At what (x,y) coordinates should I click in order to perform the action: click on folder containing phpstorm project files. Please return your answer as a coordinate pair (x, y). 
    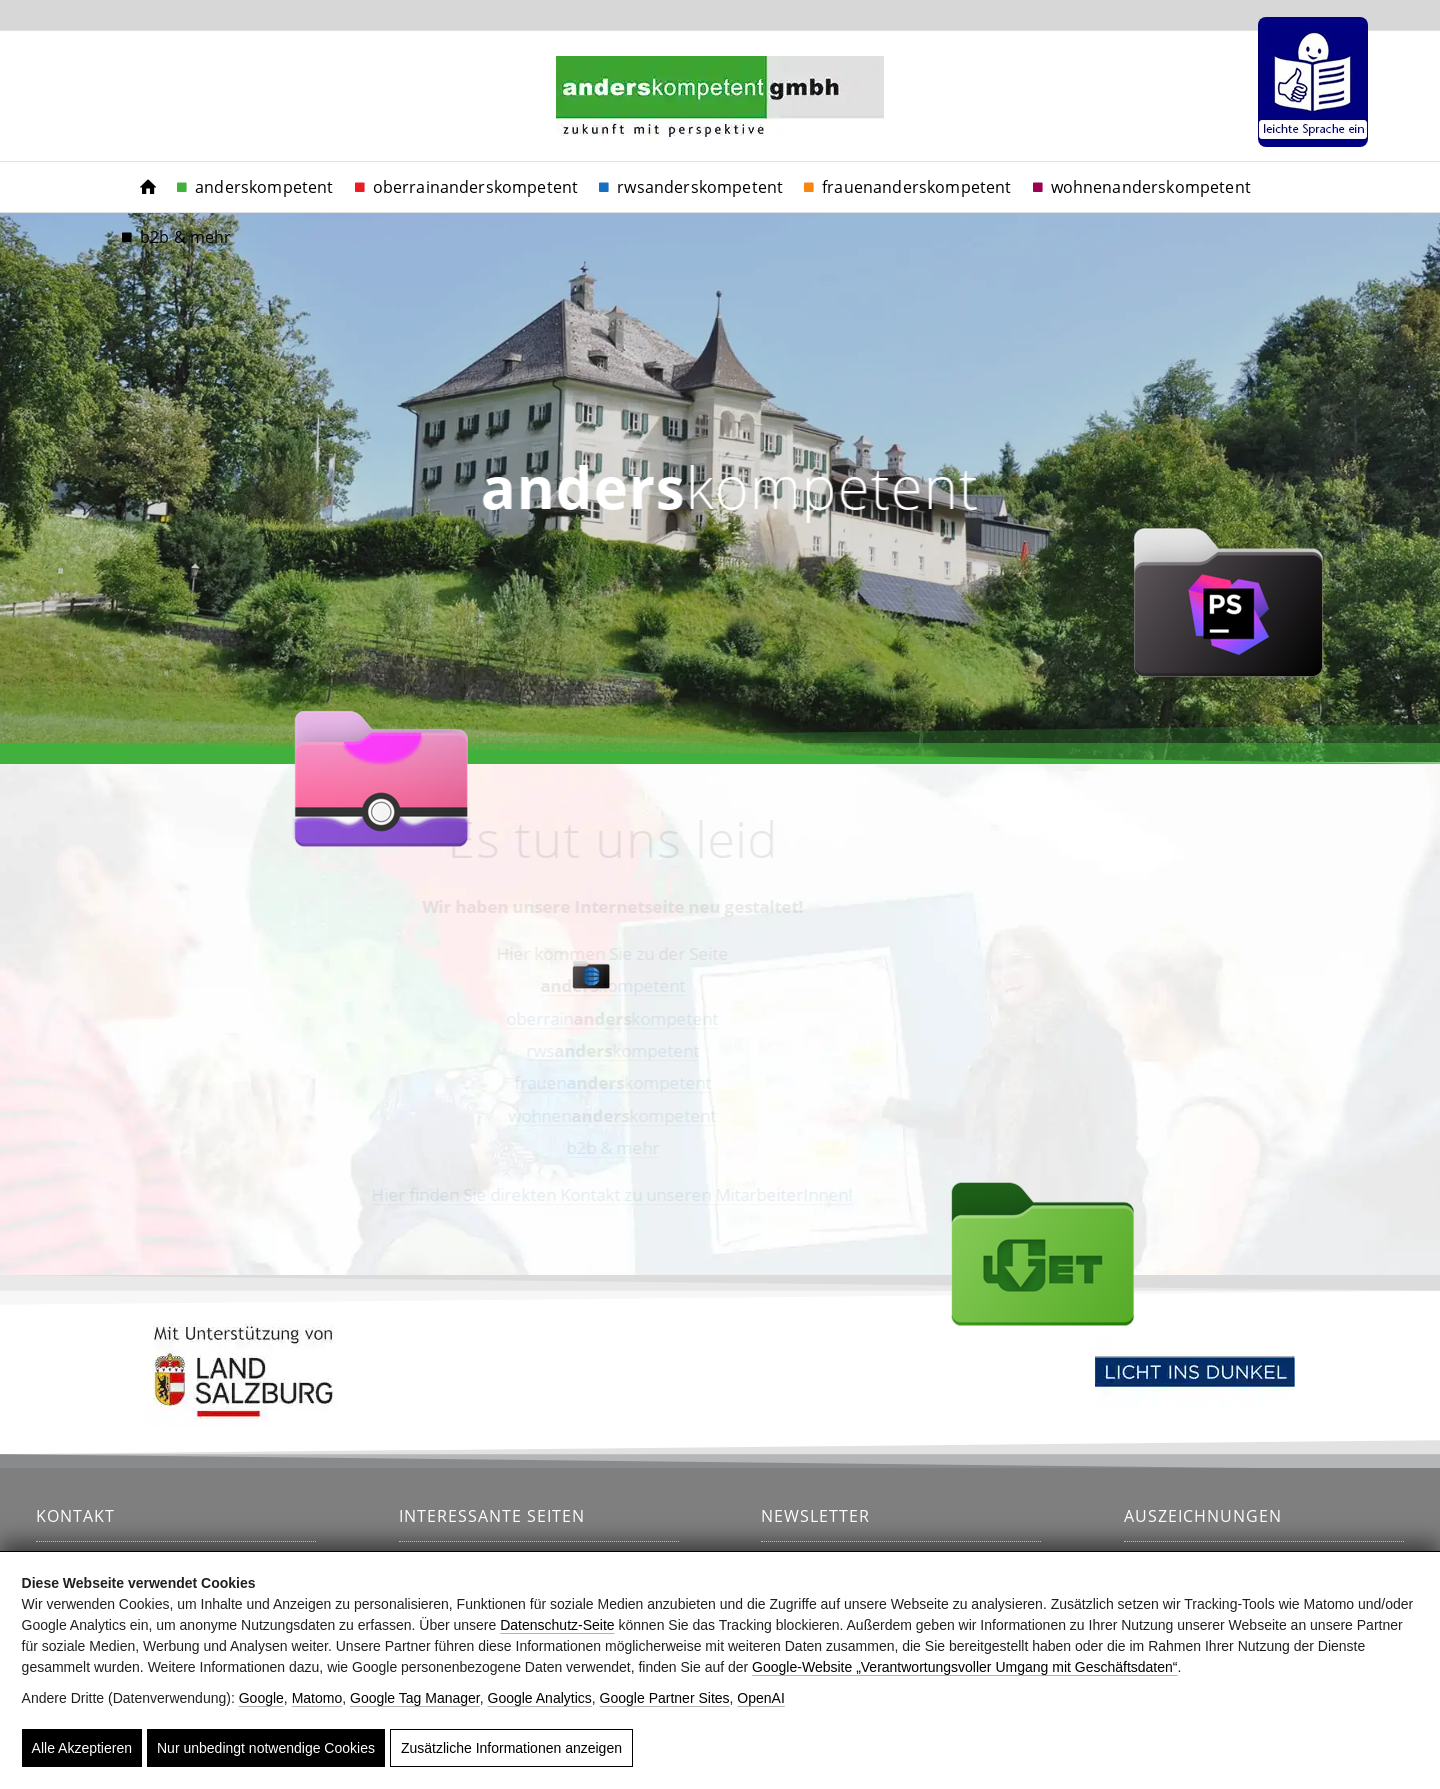
    Looking at the image, I should click on (1227, 607).